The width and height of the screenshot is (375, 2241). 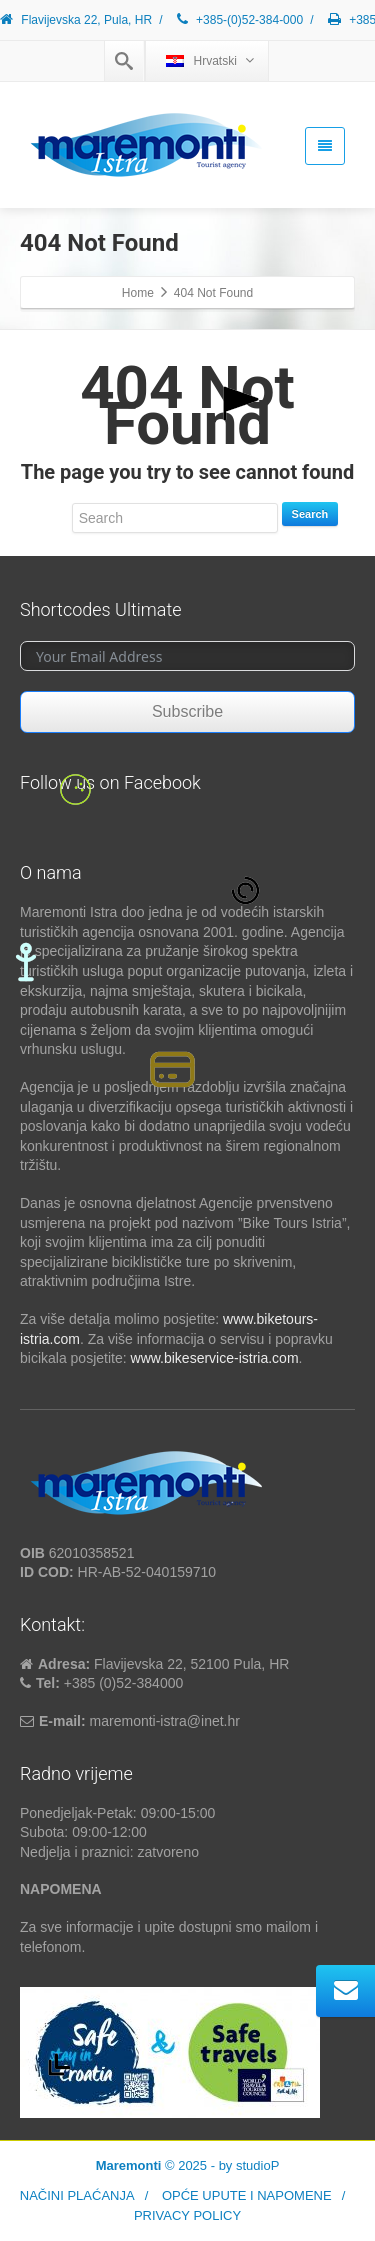 I want to click on flag or bookmark an item for later, so click(x=237, y=403).